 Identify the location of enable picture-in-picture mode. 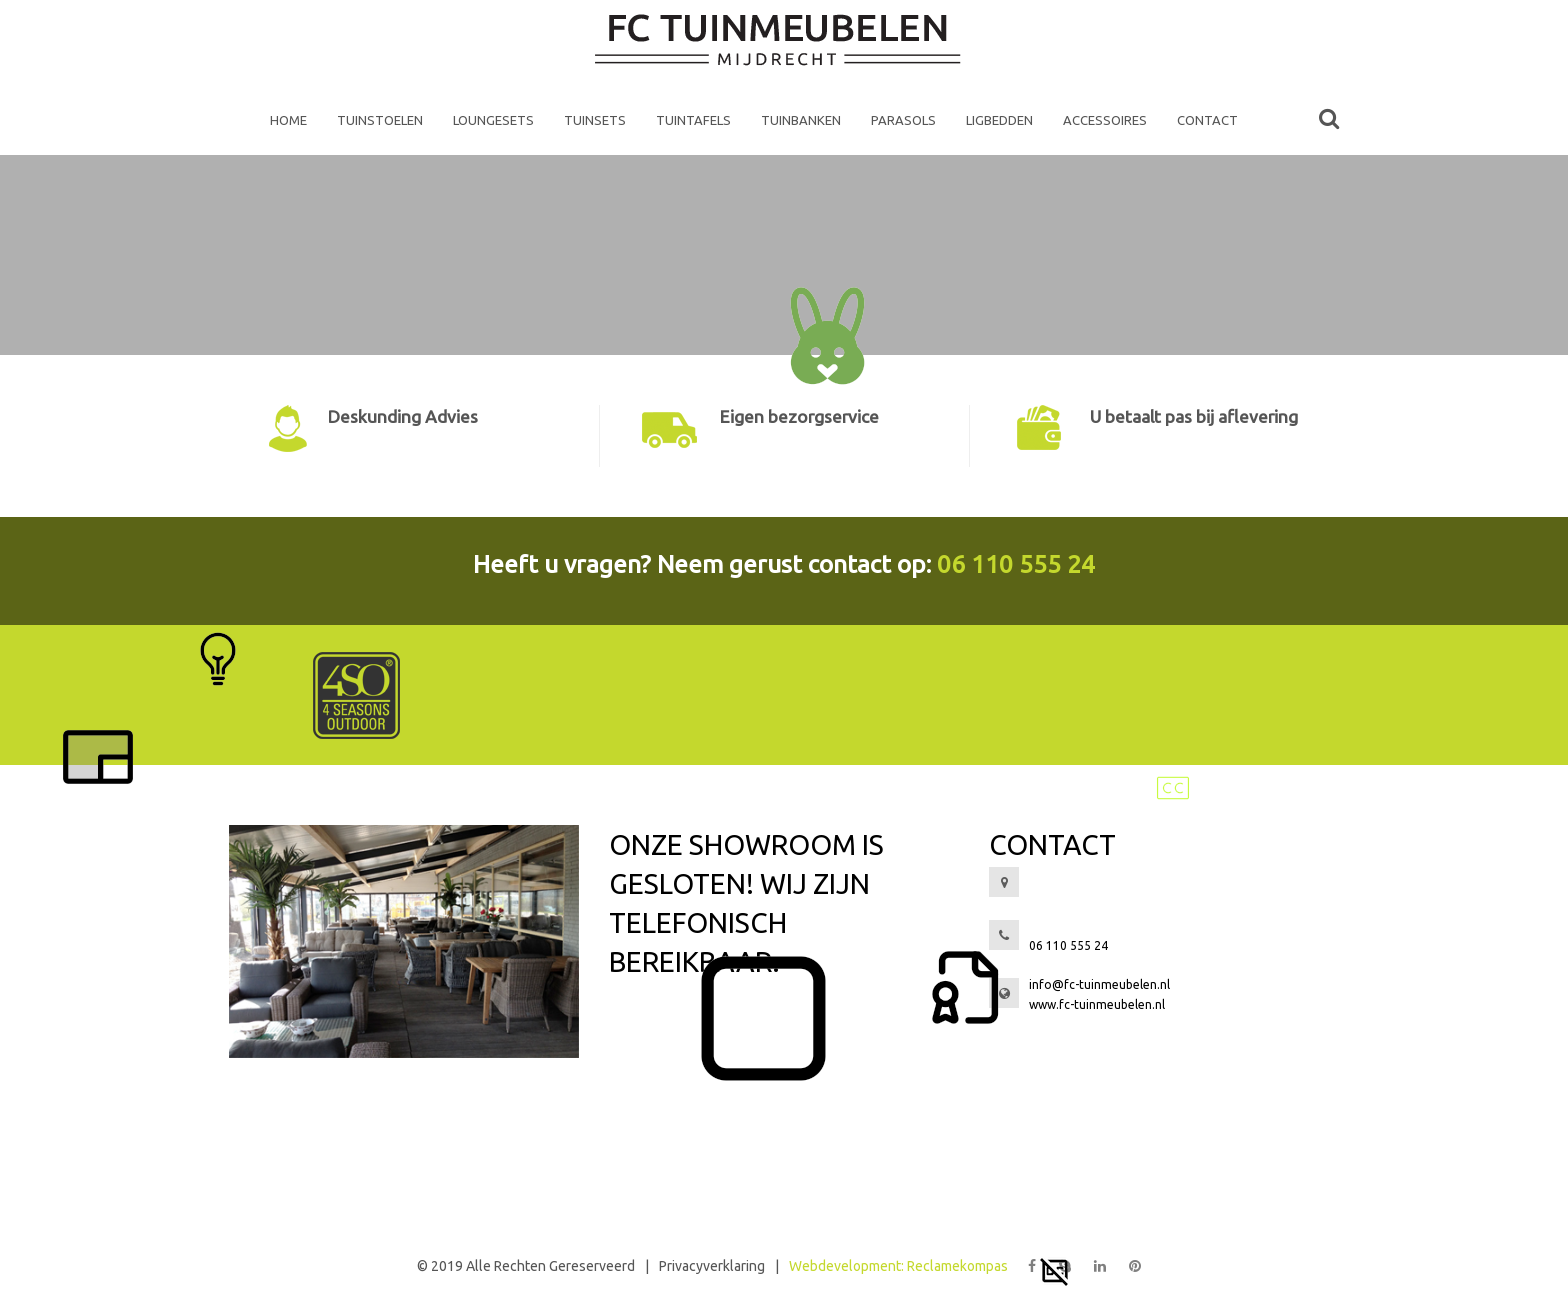
(98, 757).